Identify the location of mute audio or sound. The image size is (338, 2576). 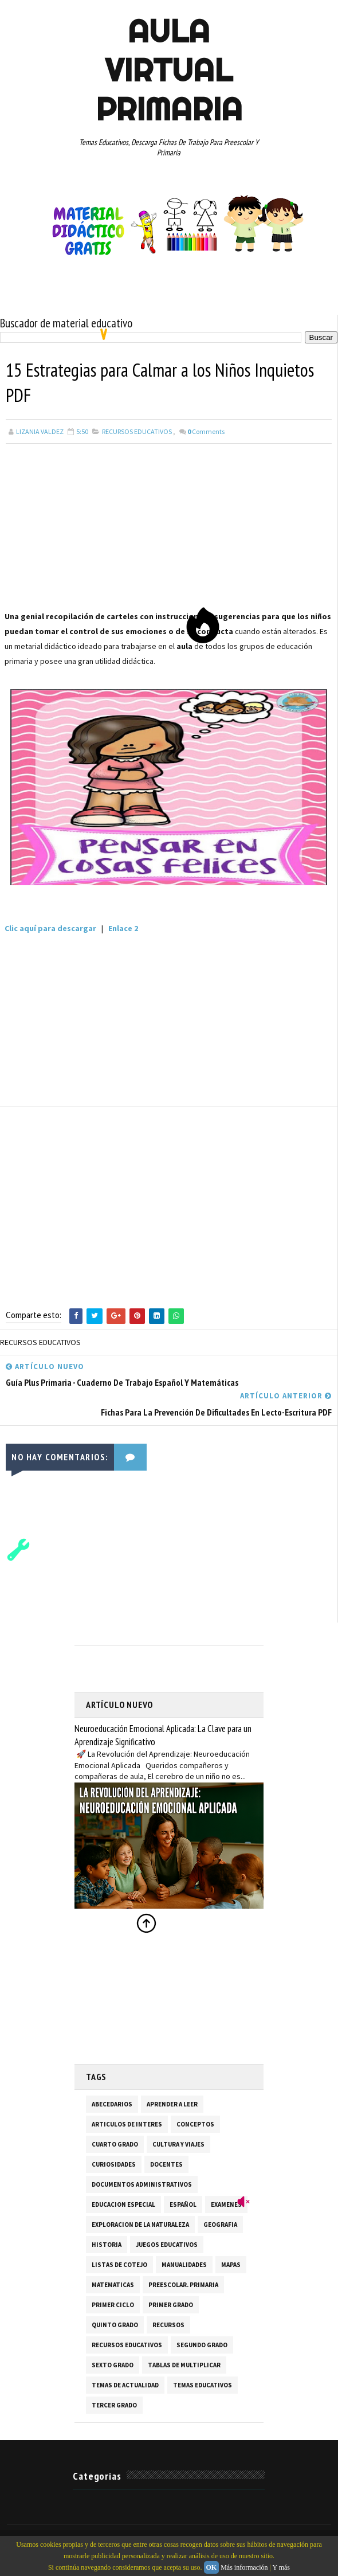
(243, 2202).